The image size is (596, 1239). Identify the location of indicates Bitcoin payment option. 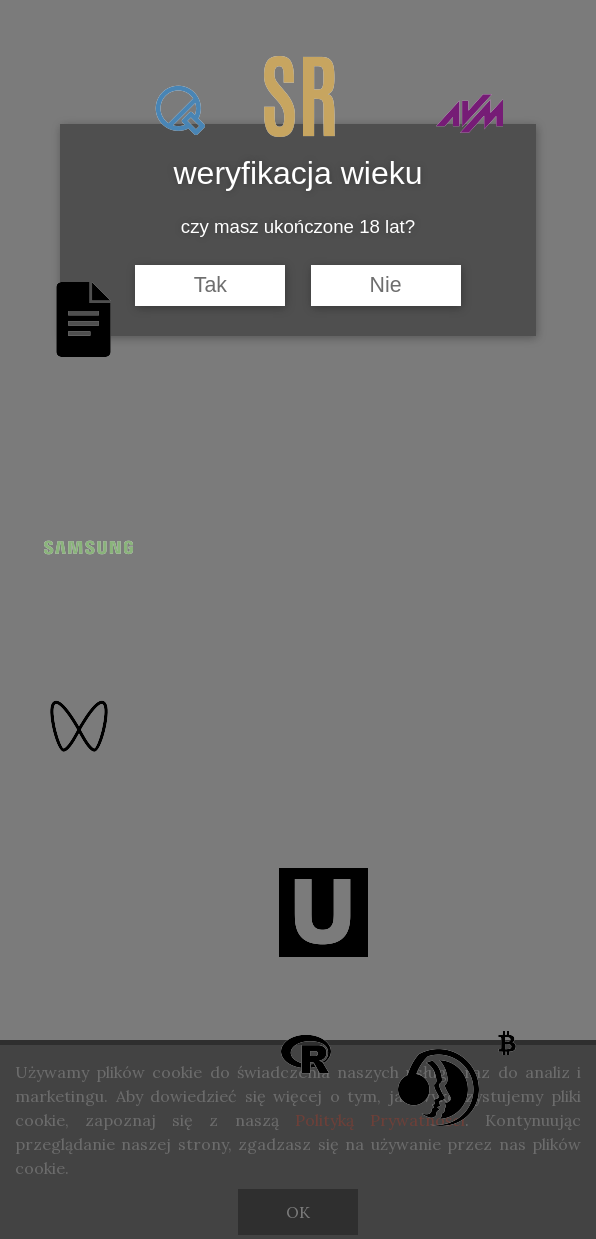
(507, 1043).